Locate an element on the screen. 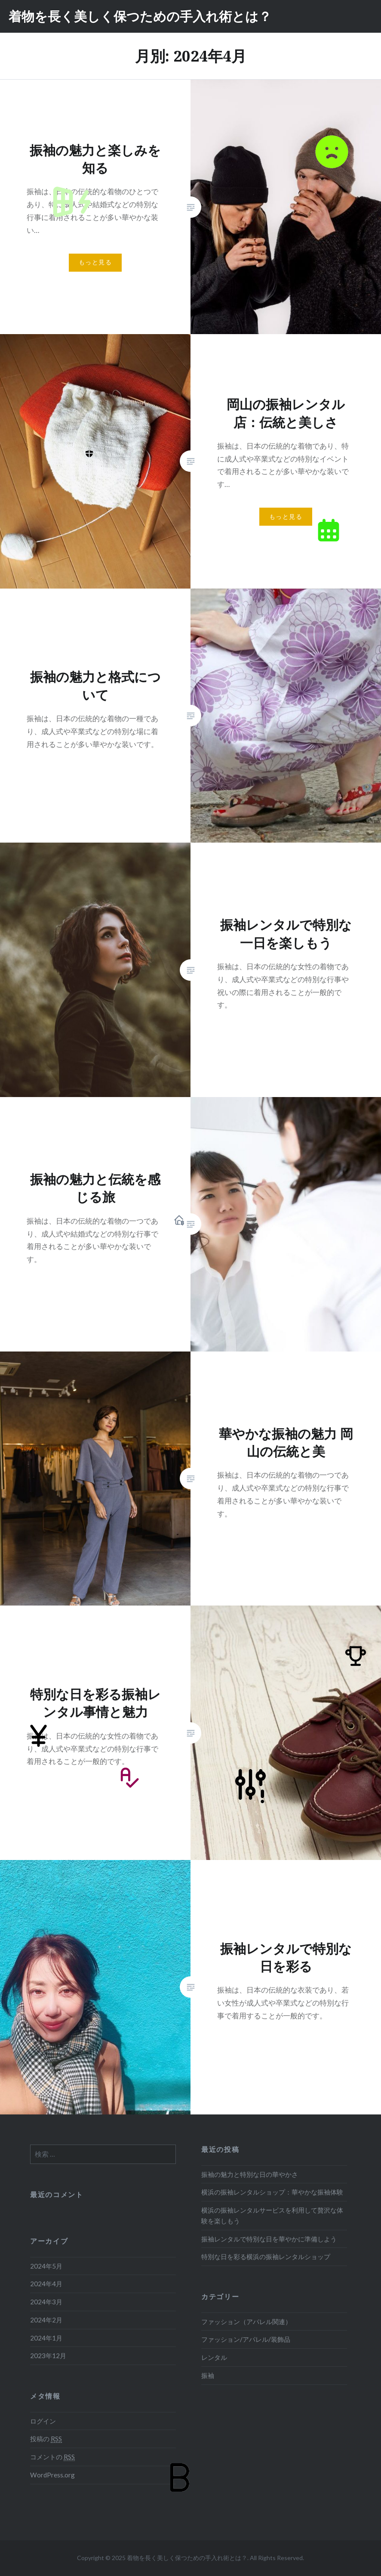 The image size is (381, 2576). view achievements or awards is located at coordinates (356, 1655).